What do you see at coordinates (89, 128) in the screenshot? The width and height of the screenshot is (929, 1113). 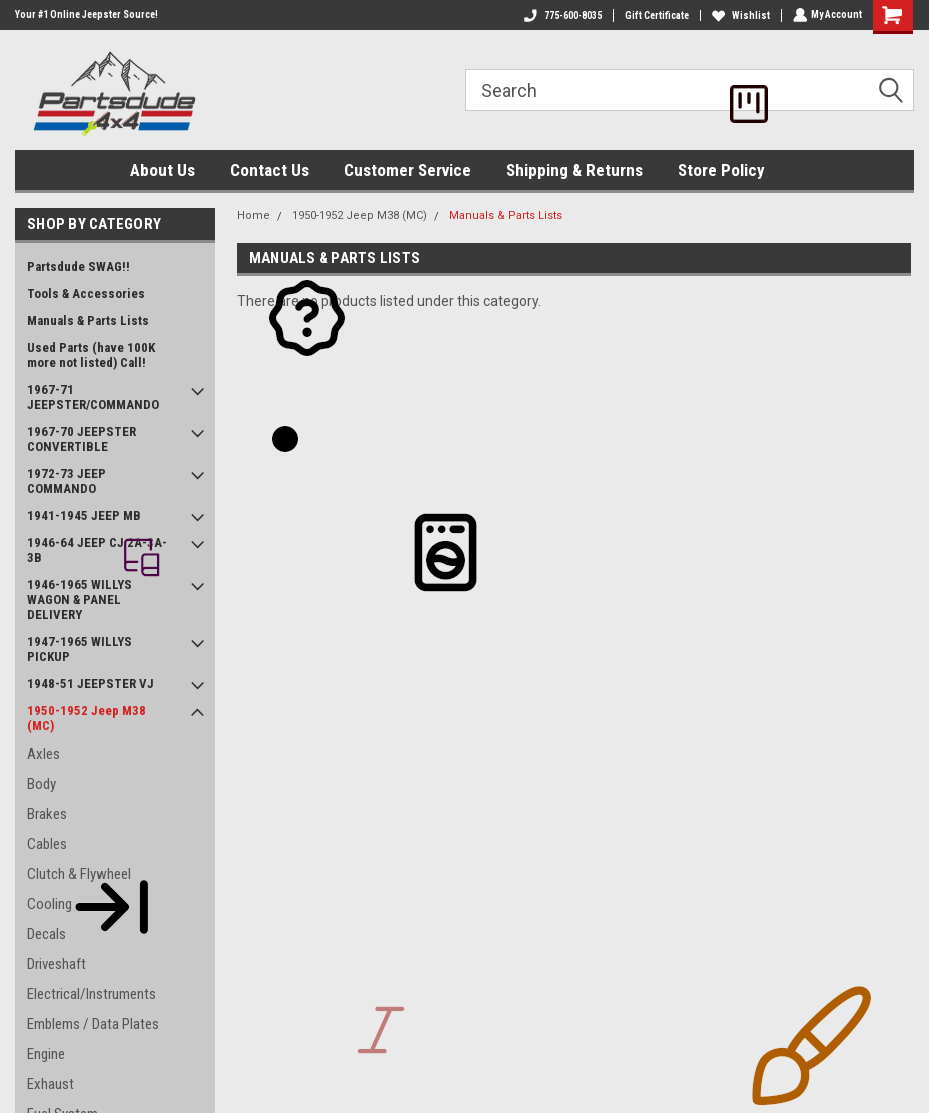 I see `access settings or configuration options` at bounding box center [89, 128].